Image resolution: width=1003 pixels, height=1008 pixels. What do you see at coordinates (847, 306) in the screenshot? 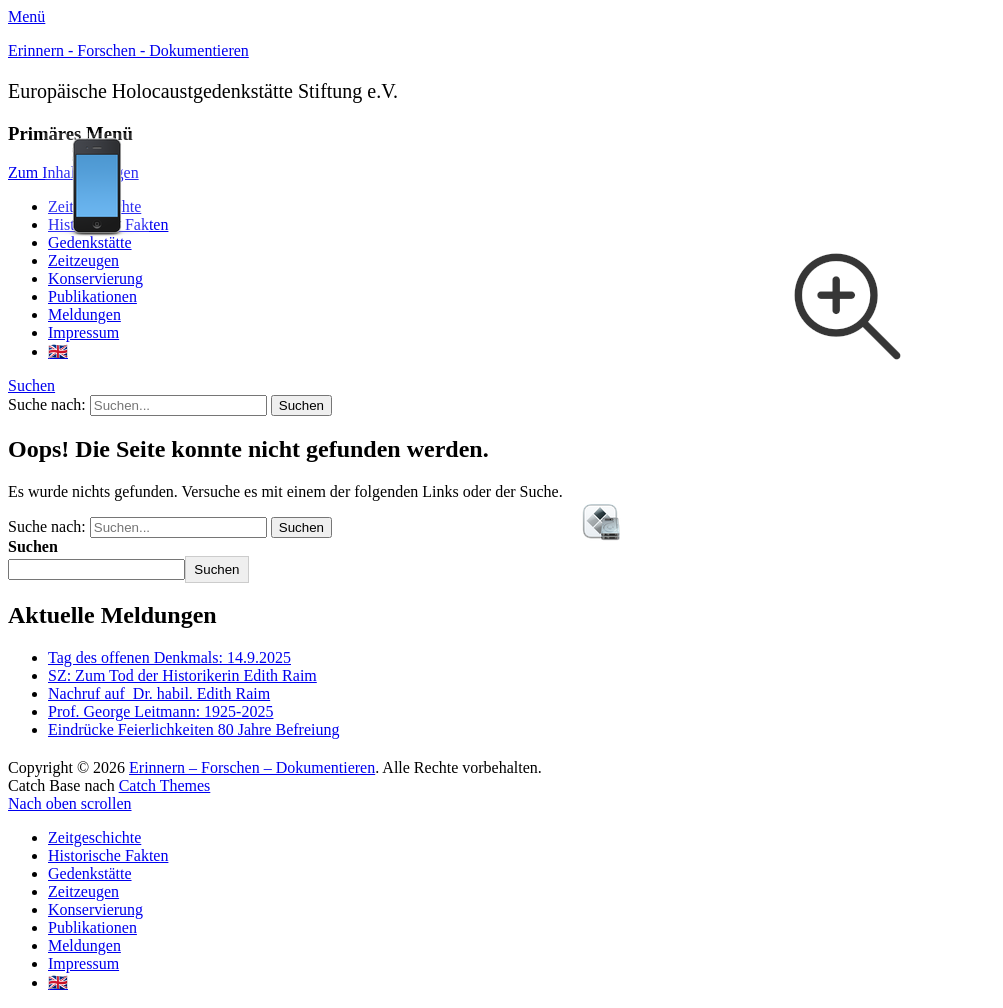
I see `zoom in or increase magnification` at bounding box center [847, 306].